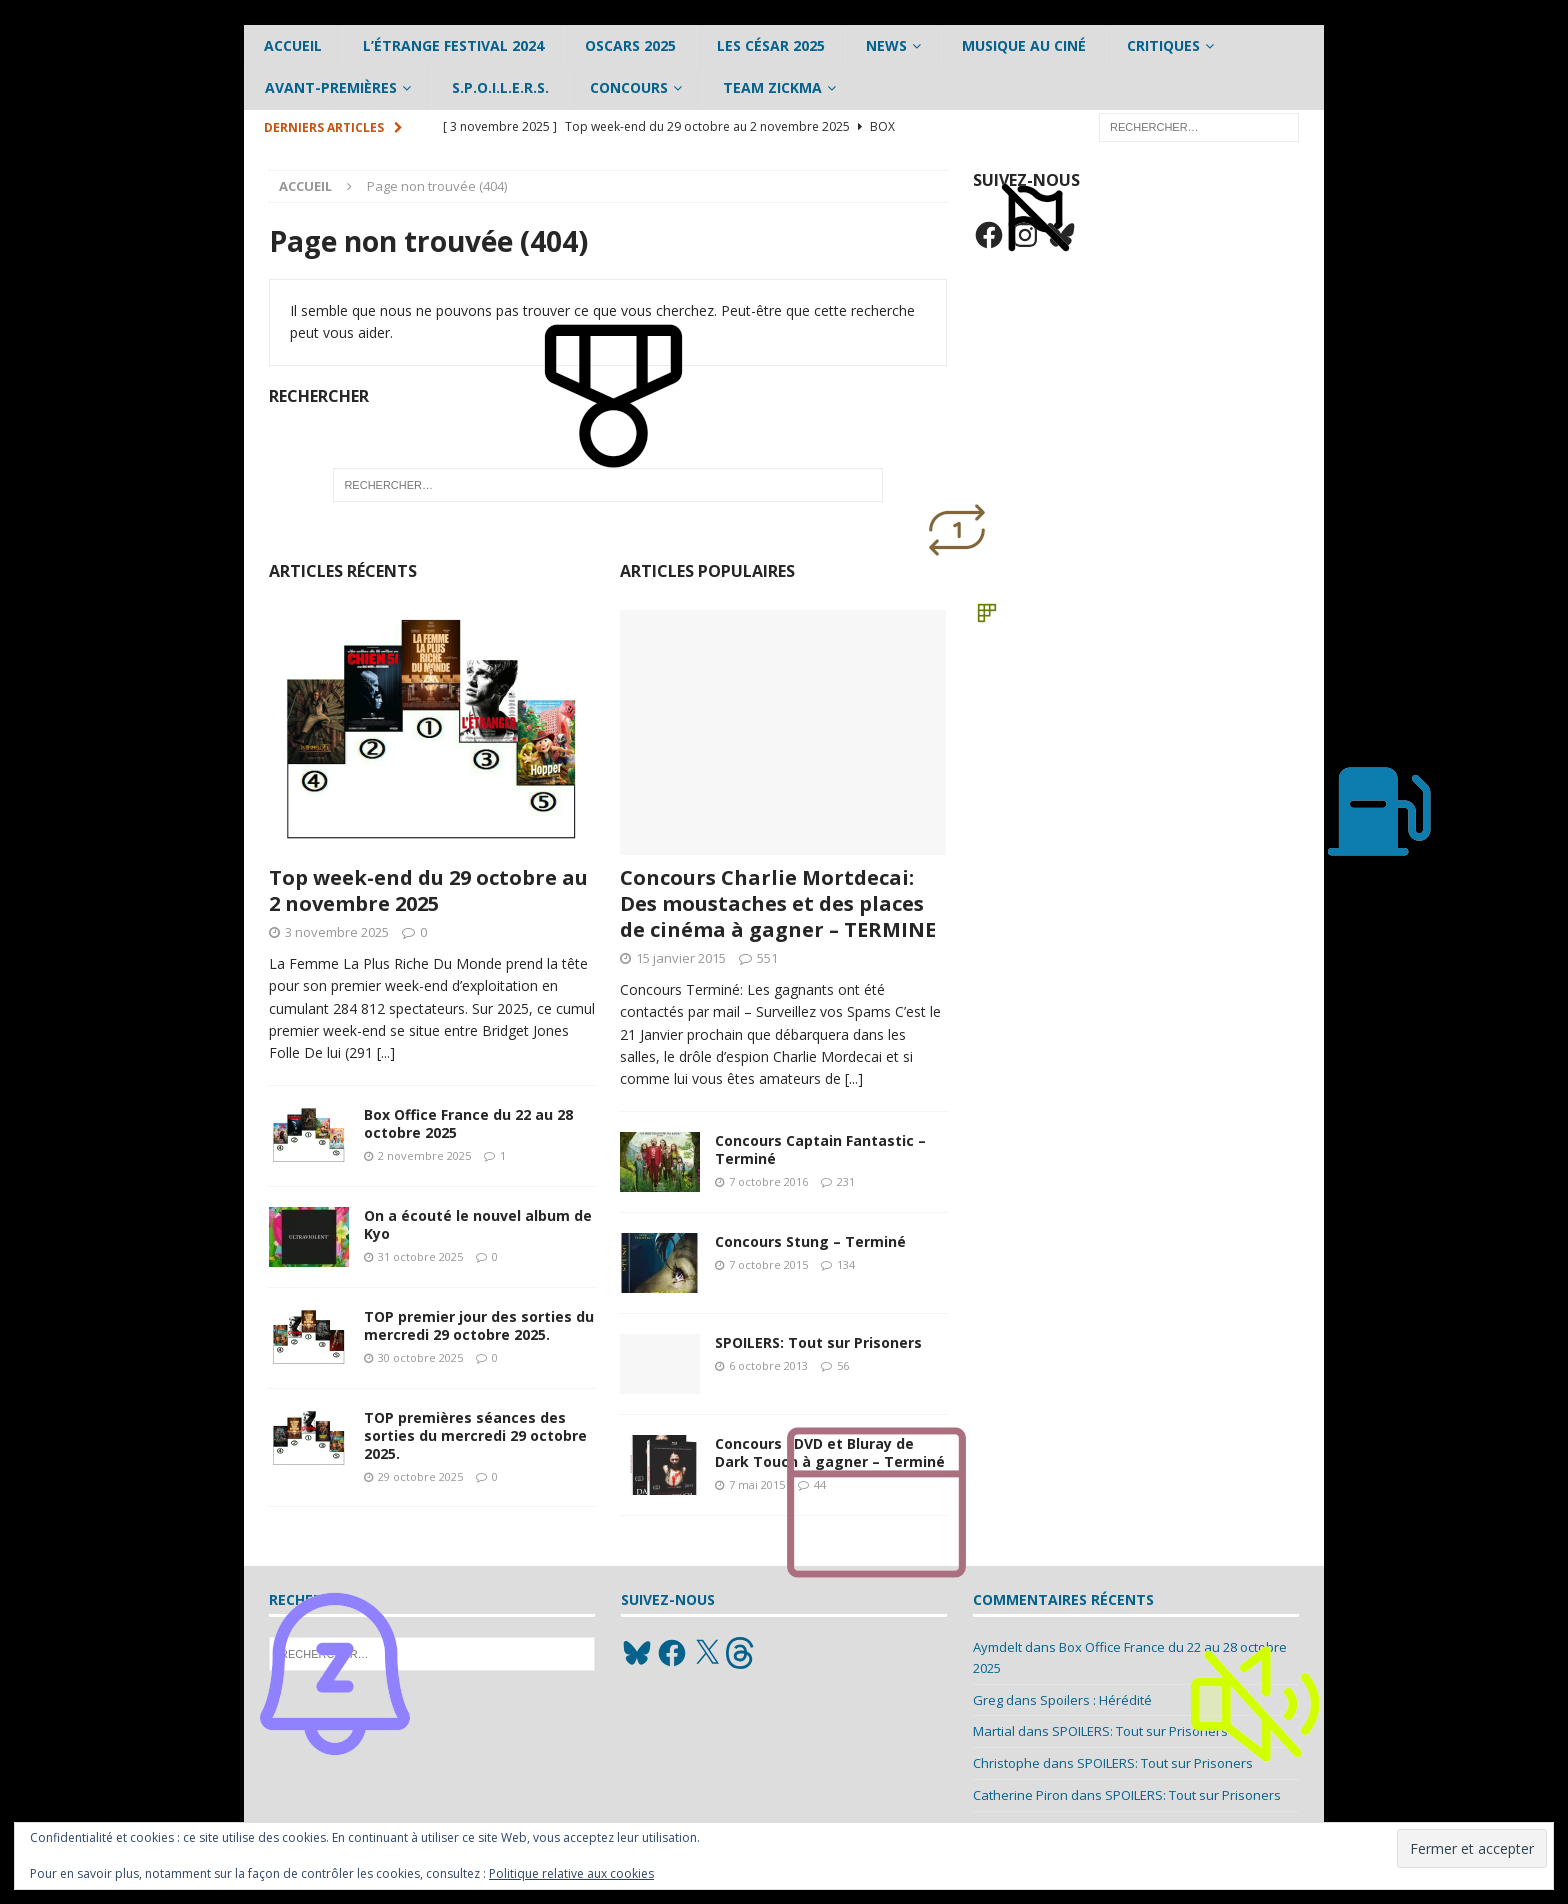 Image resolution: width=1568 pixels, height=1904 pixels. What do you see at coordinates (335, 1674) in the screenshot?
I see `mute notifications or enable sleep mode` at bounding box center [335, 1674].